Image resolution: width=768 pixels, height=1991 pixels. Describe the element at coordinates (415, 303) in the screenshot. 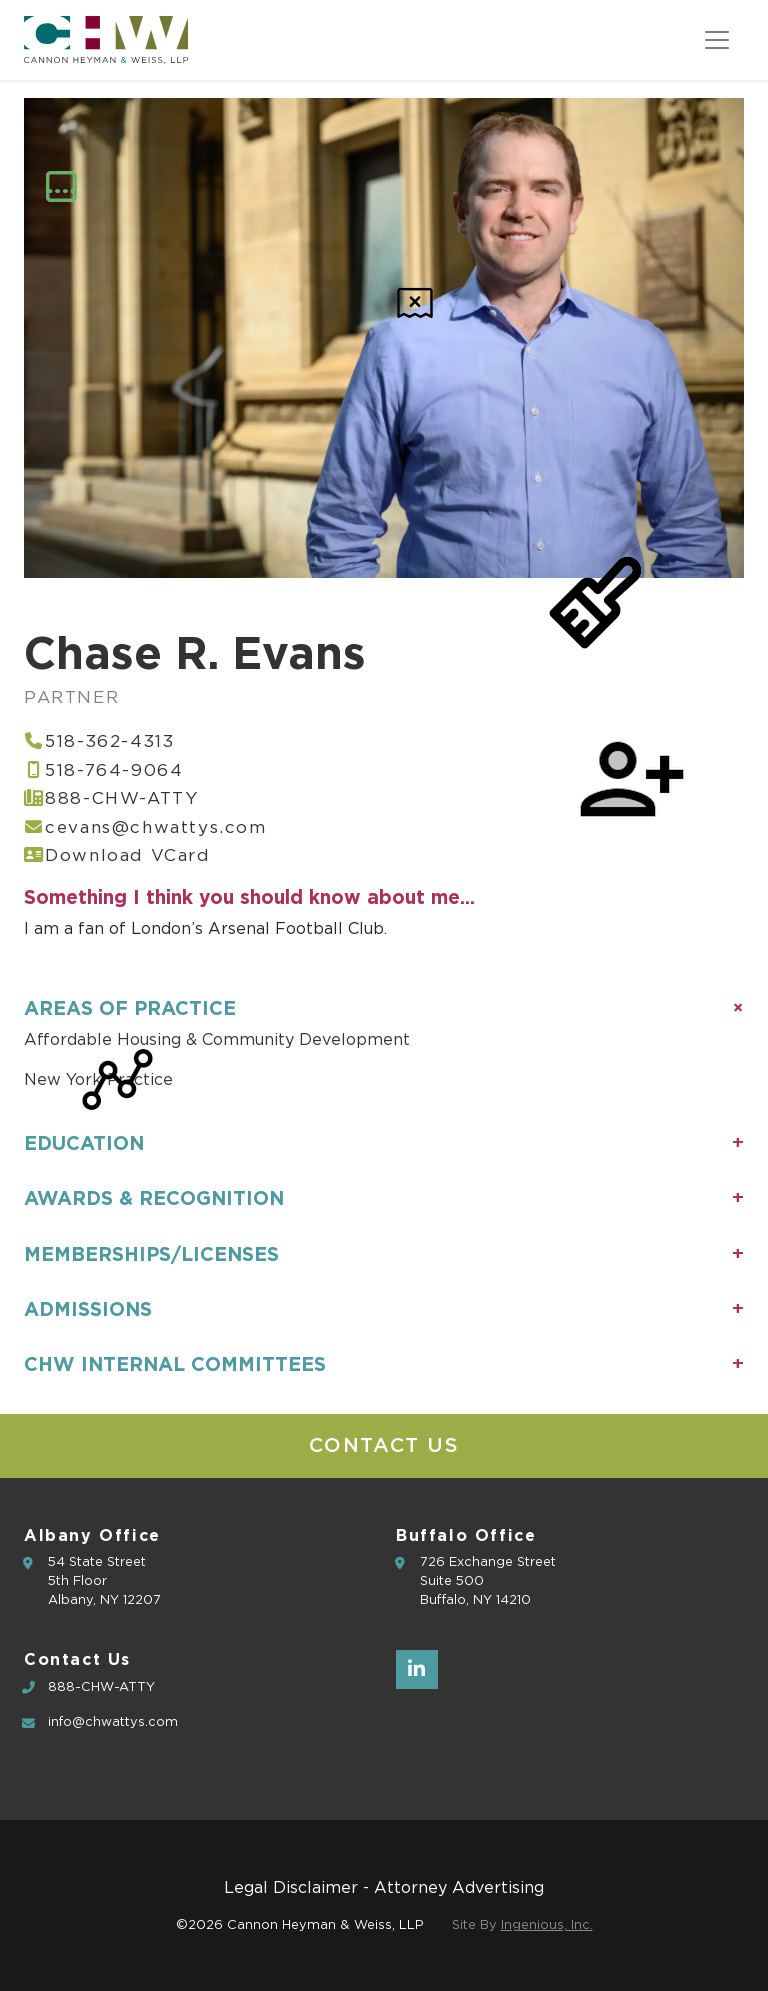

I see `cancel or void a receipt` at that location.